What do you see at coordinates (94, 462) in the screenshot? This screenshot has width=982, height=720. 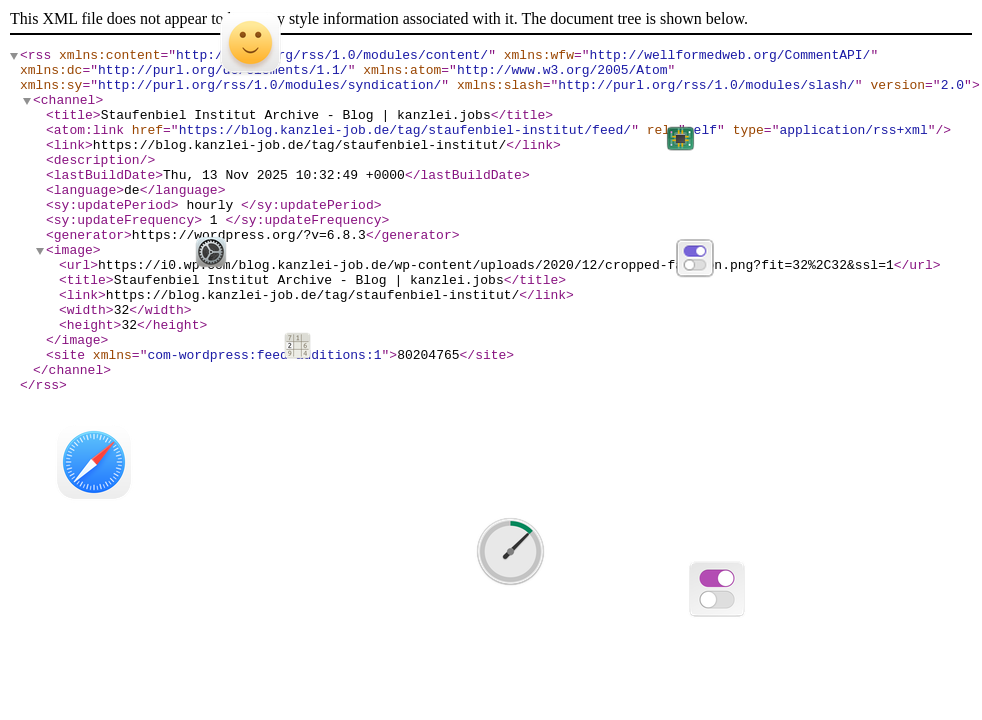 I see `open the web browser app` at bounding box center [94, 462].